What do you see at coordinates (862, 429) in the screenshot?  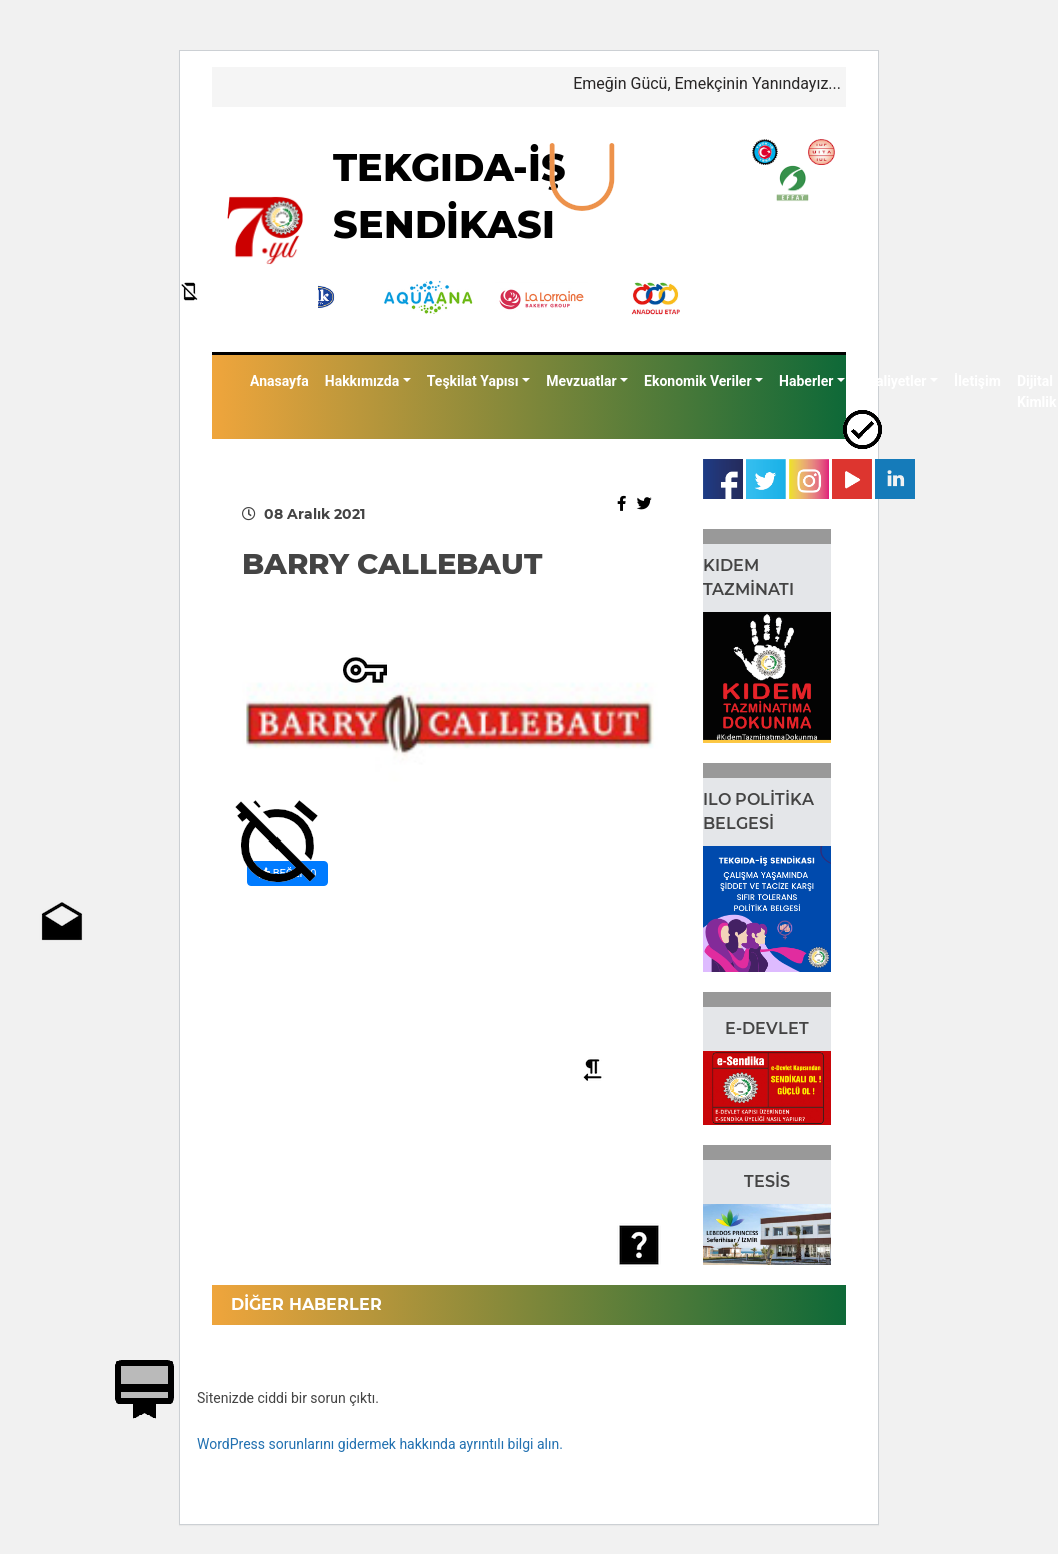 I see `indicates a successfully completed action` at bounding box center [862, 429].